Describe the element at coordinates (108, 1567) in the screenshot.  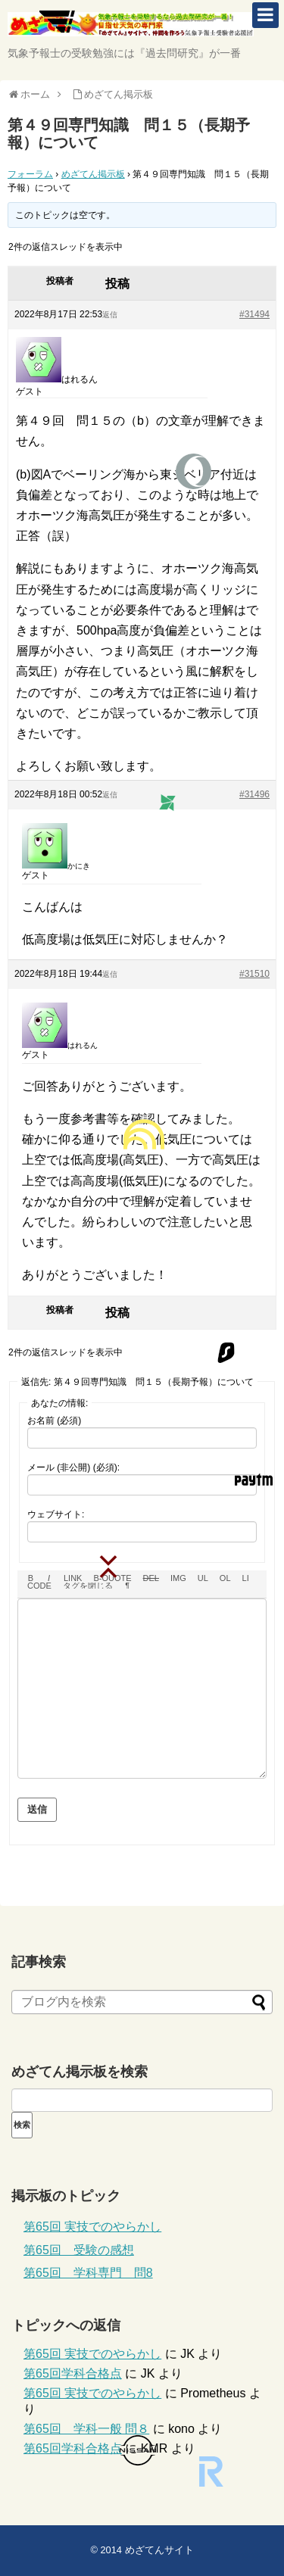
I see `collapse or contract content vertically` at that location.